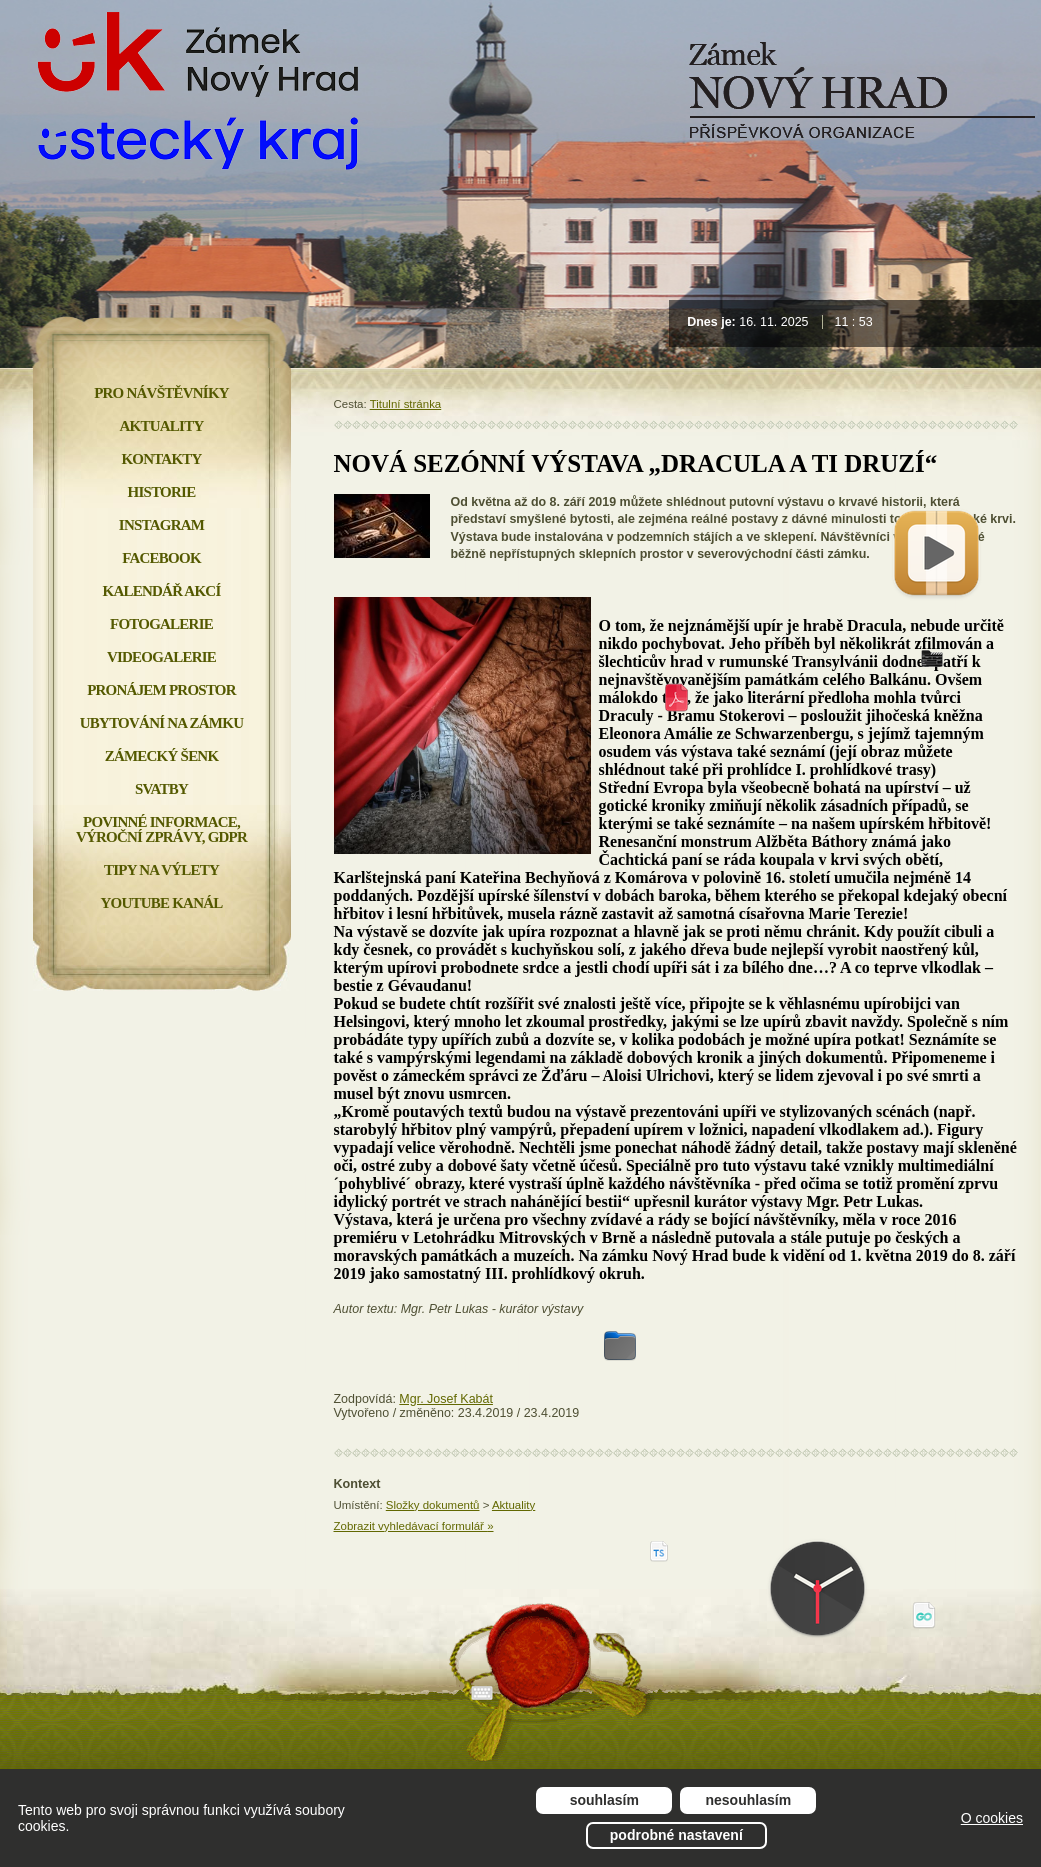 The width and height of the screenshot is (1041, 1867). Describe the element at coordinates (924, 1615) in the screenshot. I see `a go programming language source file` at that location.